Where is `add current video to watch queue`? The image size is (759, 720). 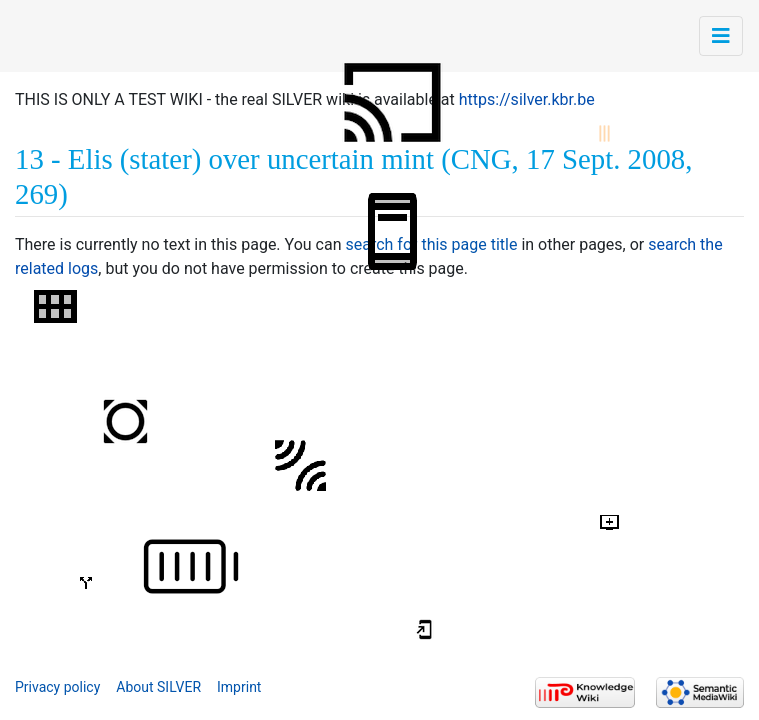 add current video to watch queue is located at coordinates (609, 522).